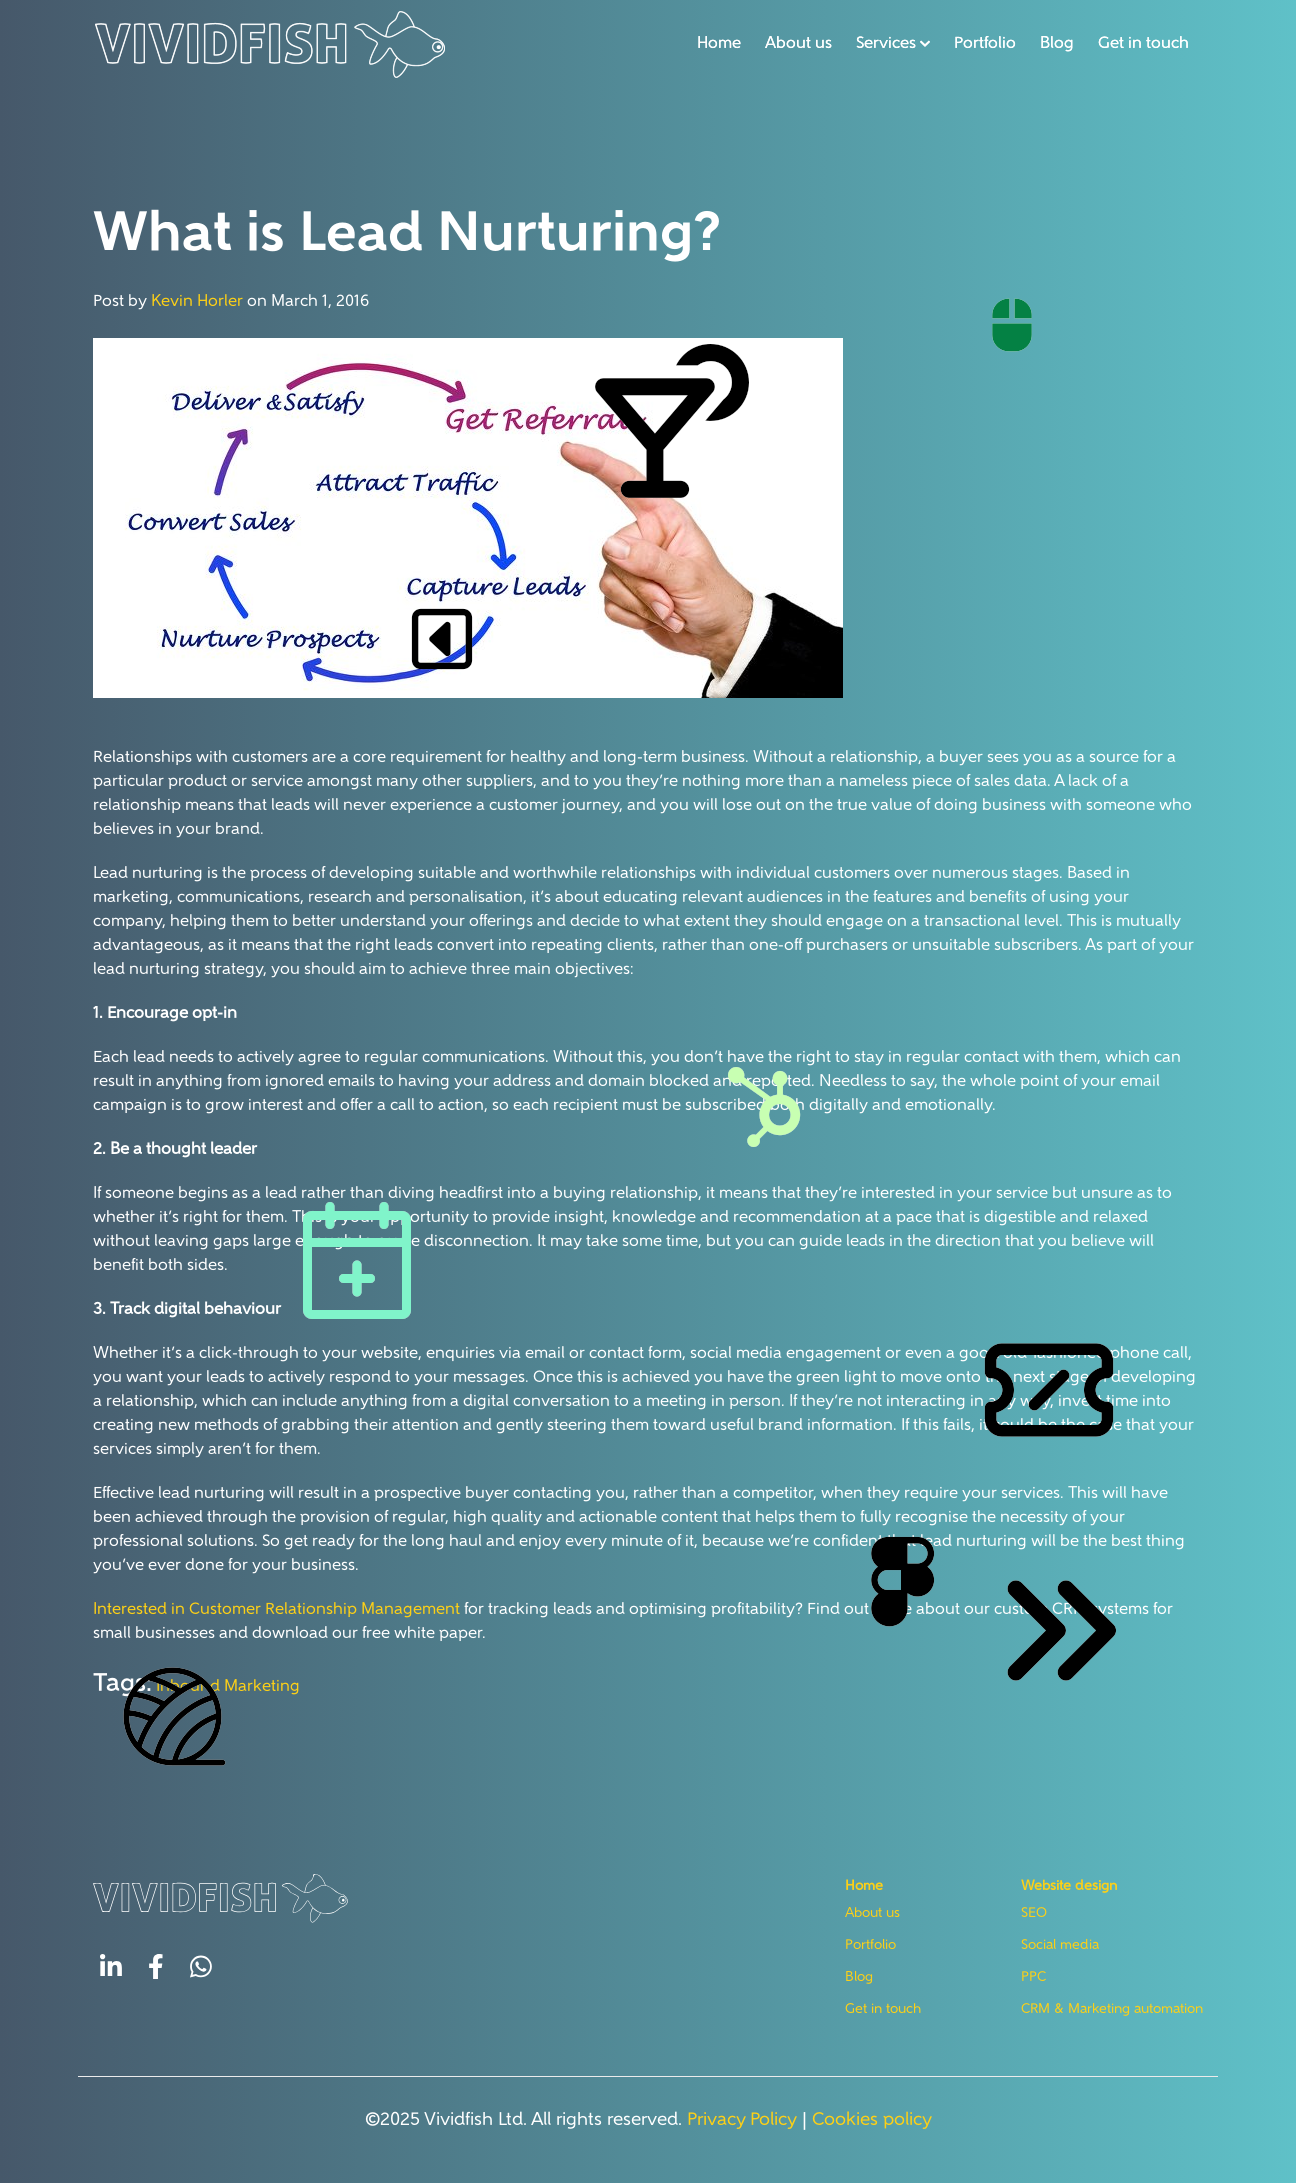 Image resolution: width=1296 pixels, height=2183 pixels. I want to click on open HubSpot integration, so click(764, 1107).